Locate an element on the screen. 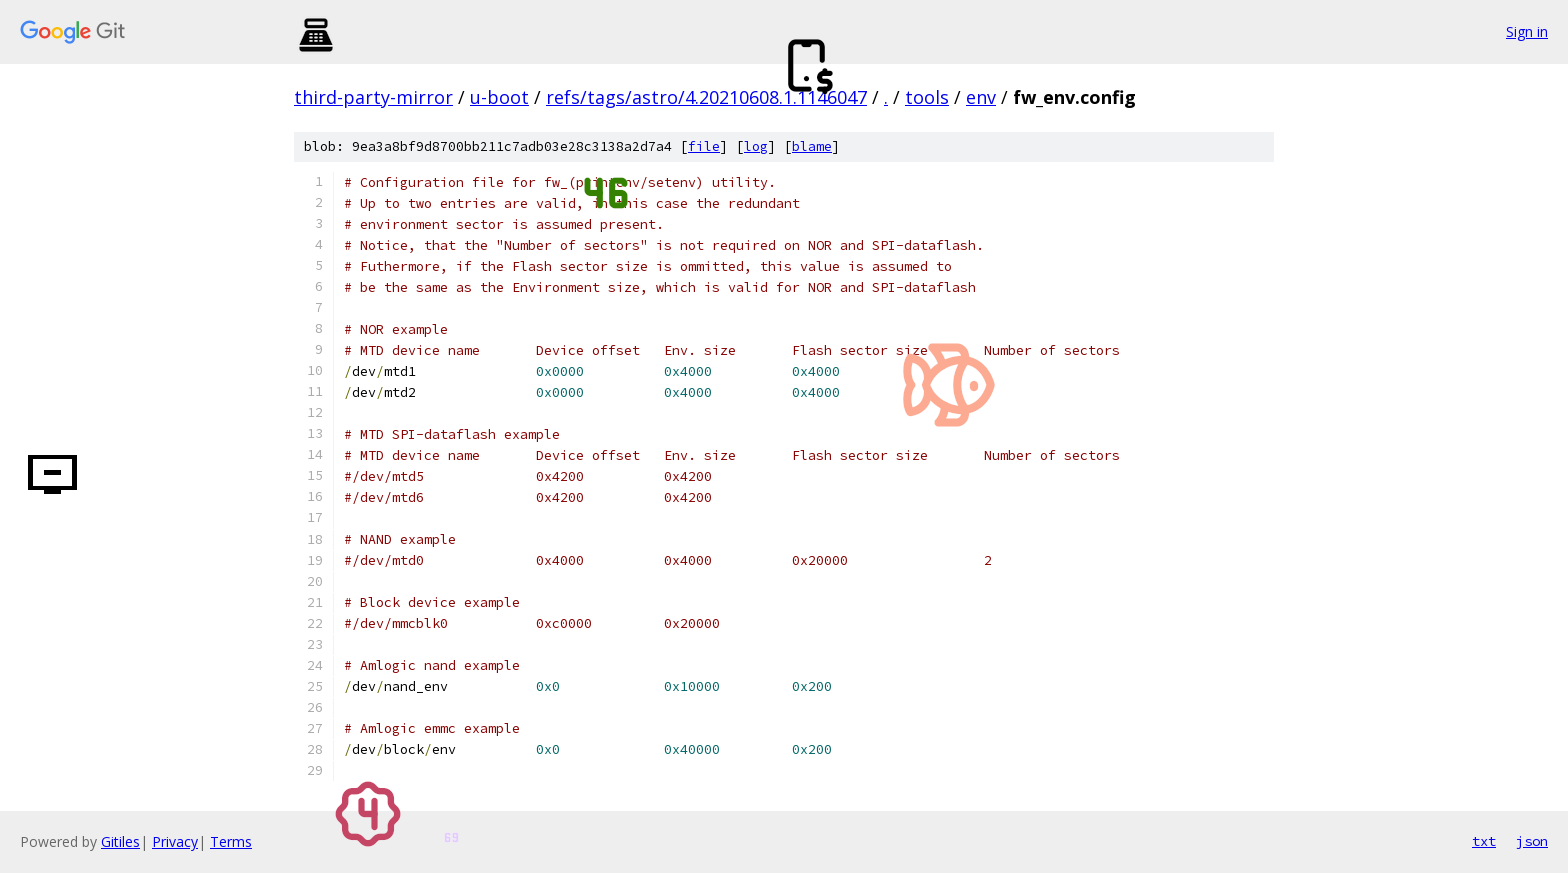  access aquarium or fish-related features is located at coordinates (949, 385).